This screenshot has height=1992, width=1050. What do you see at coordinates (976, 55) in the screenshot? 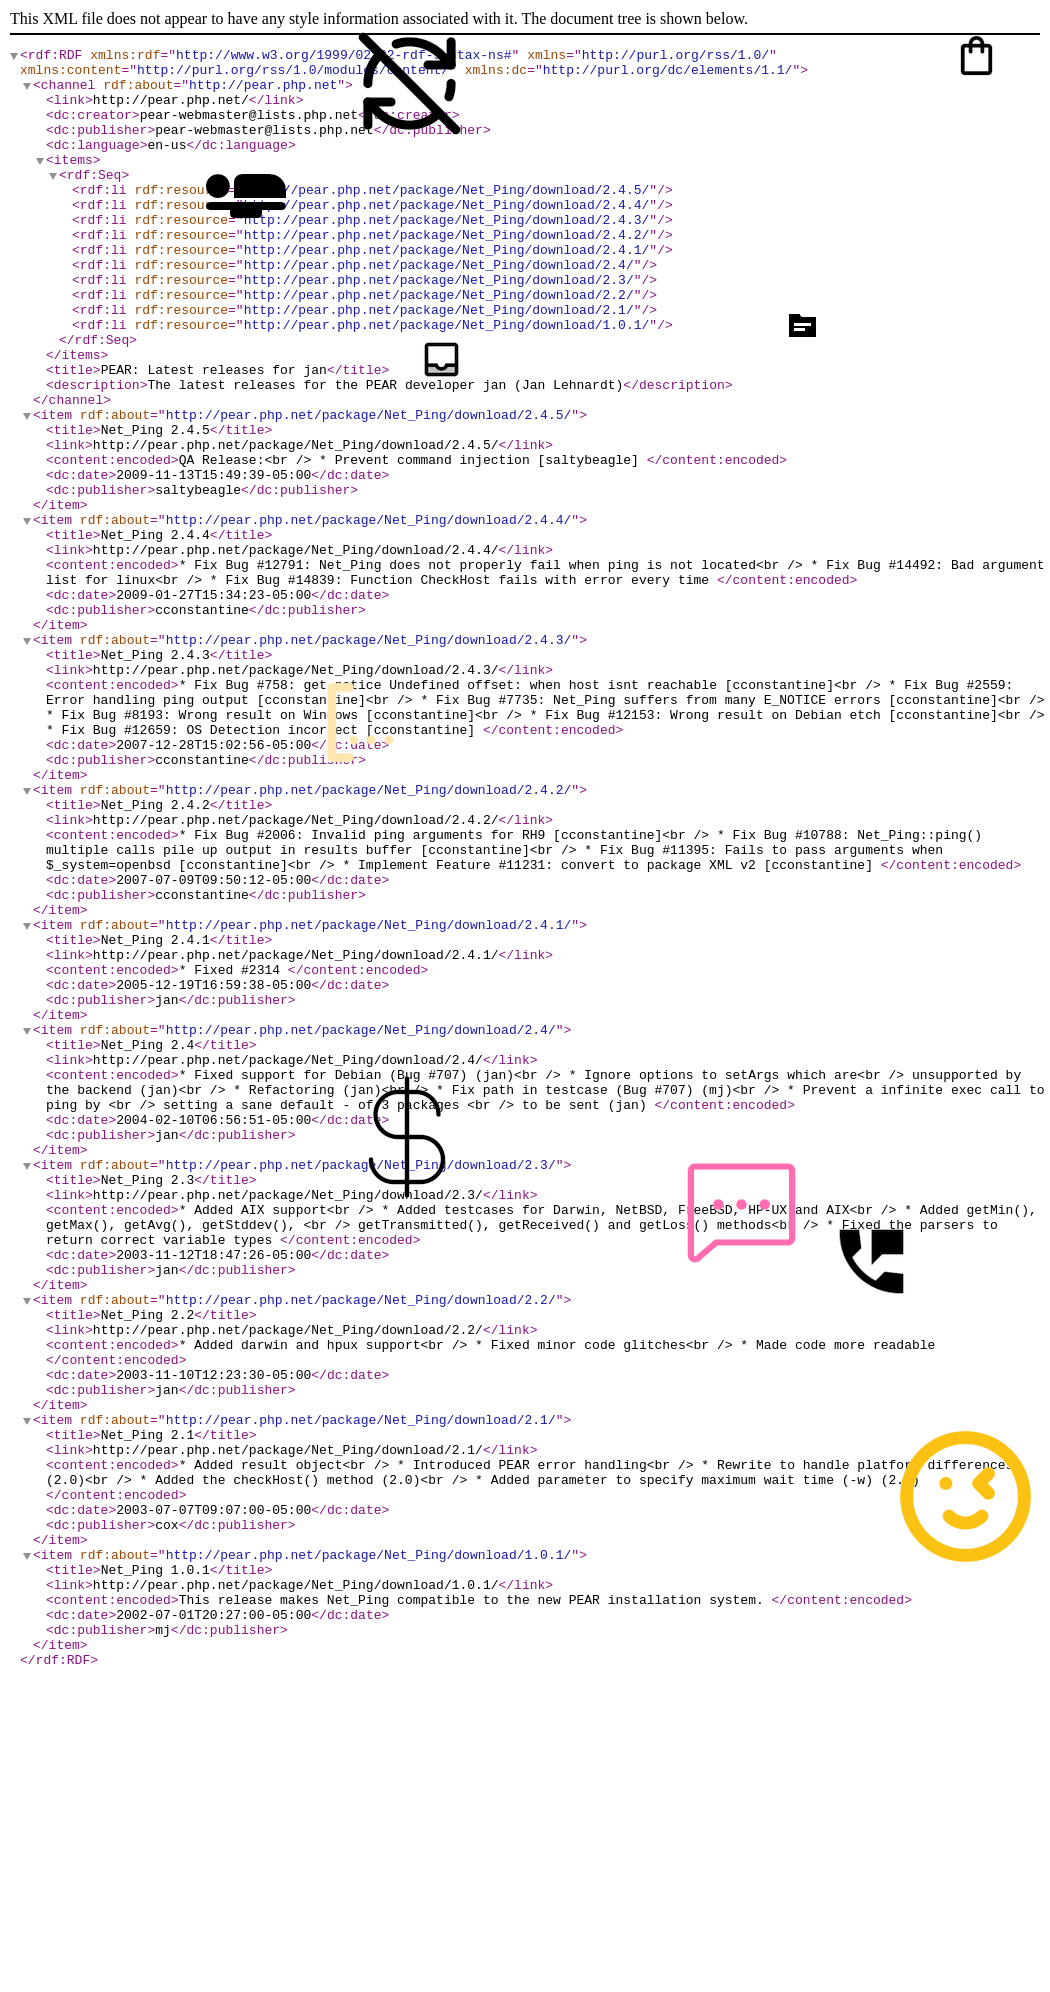
I see `view your shopping cart` at bounding box center [976, 55].